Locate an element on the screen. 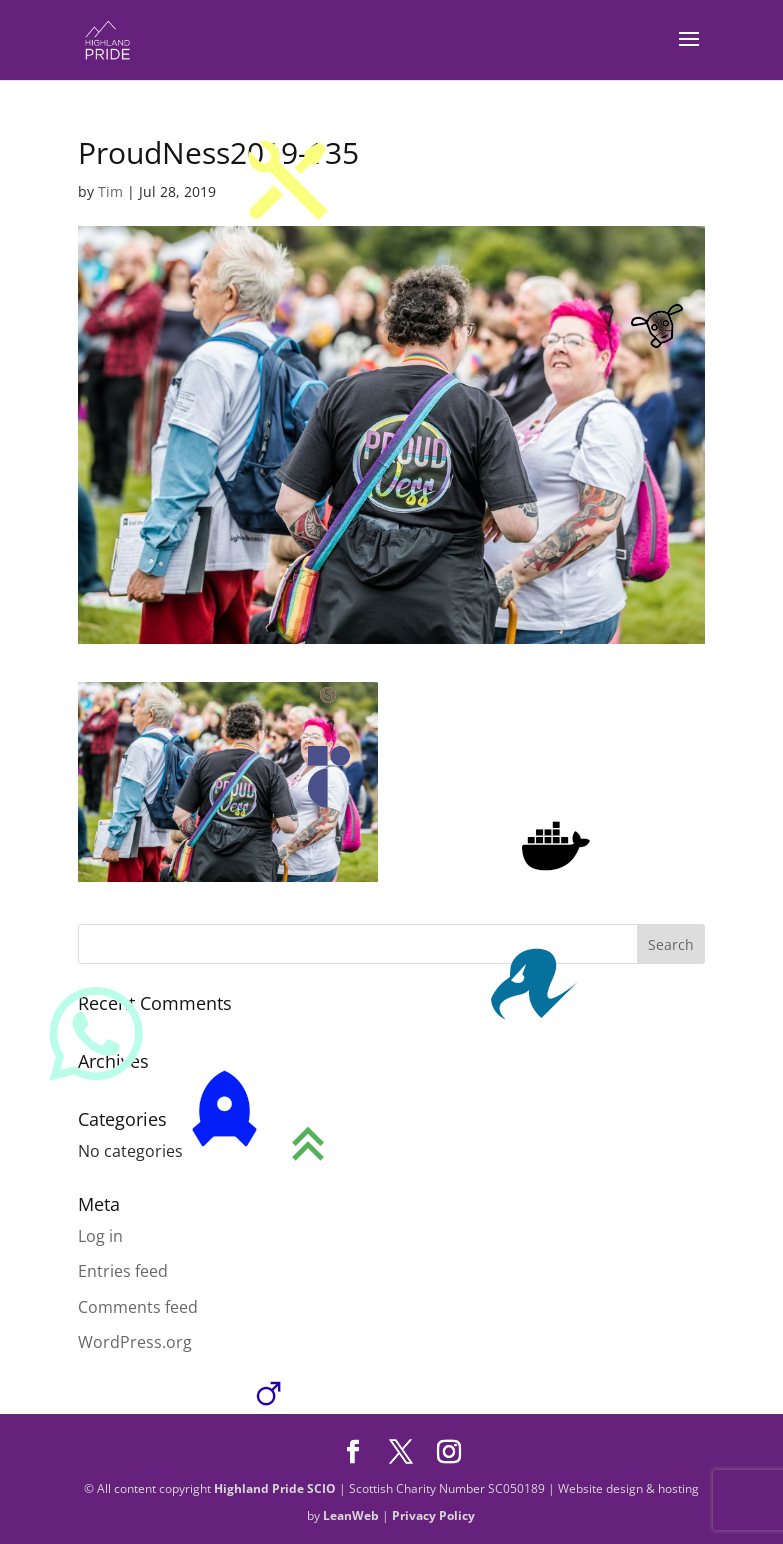 This screenshot has width=783, height=1544. visit tindie marketplace is located at coordinates (657, 326).